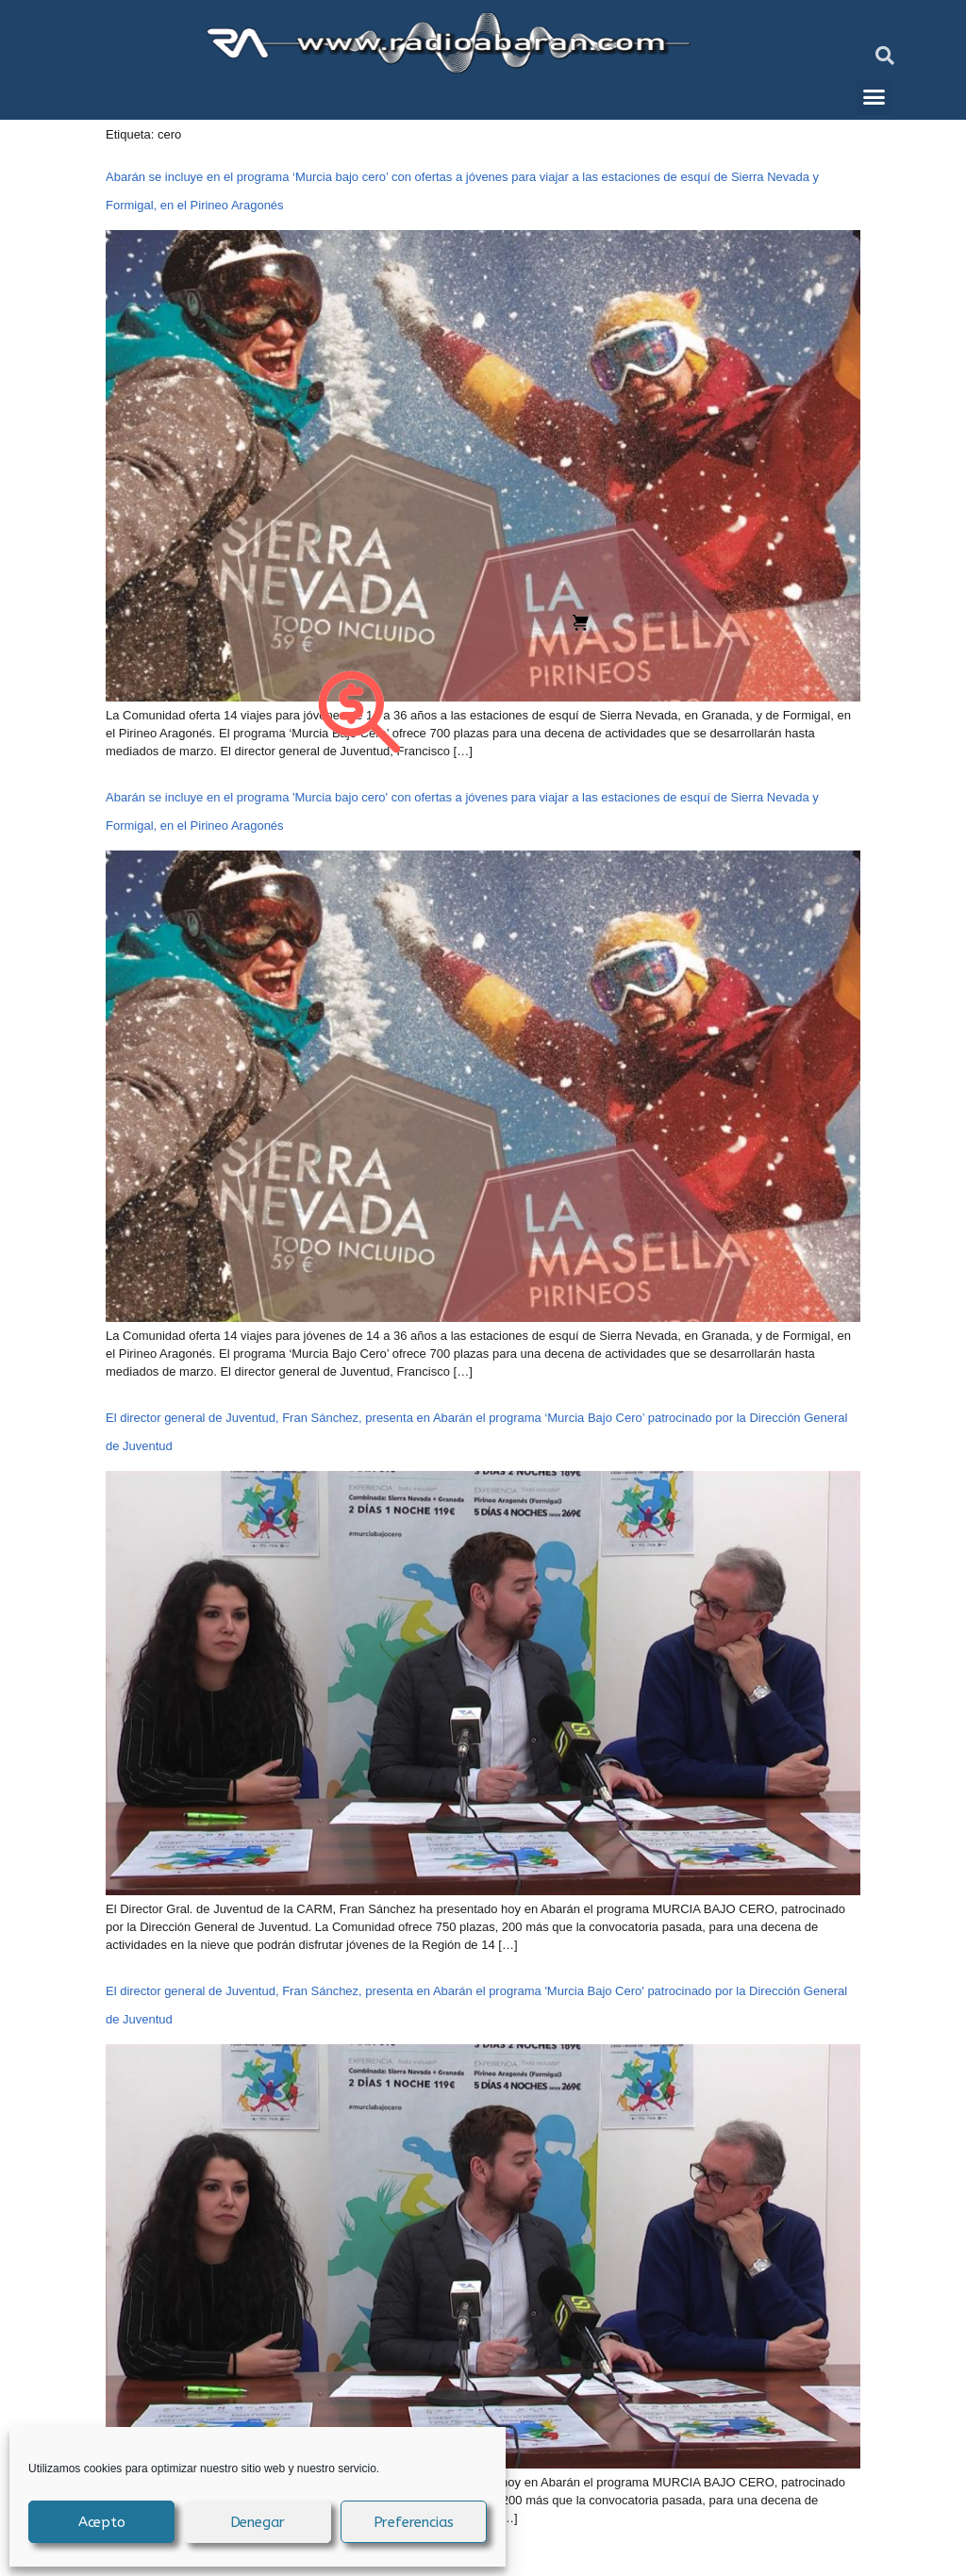  Describe the element at coordinates (580, 622) in the screenshot. I see `view your shopping cart` at that location.